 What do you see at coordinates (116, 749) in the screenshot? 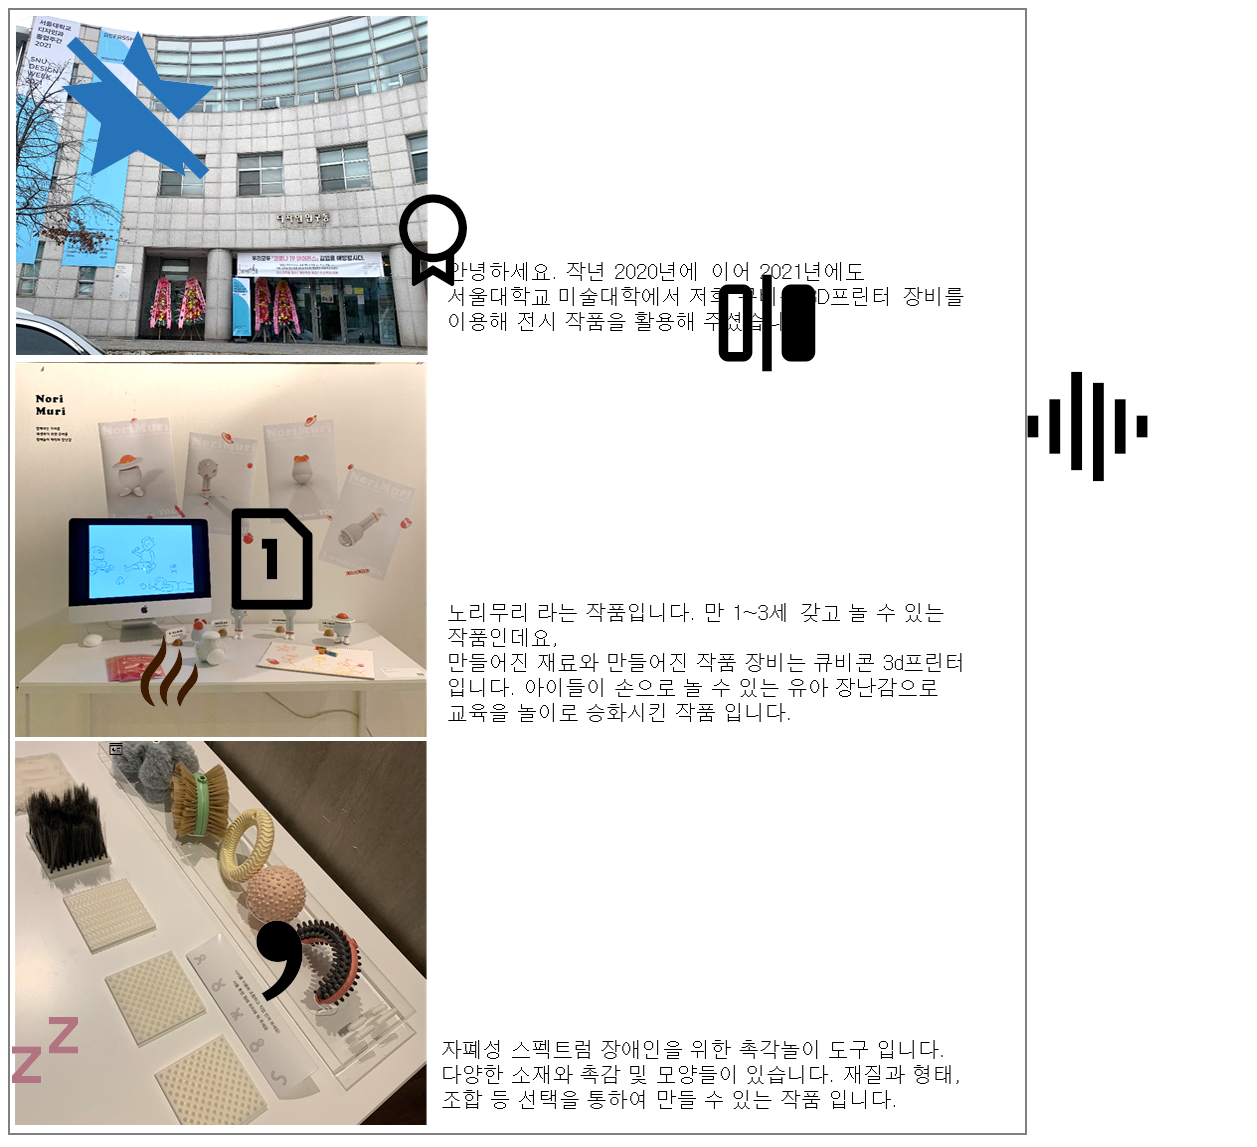
I see `start a presentation slideshow` at bounding box center [116, 749].